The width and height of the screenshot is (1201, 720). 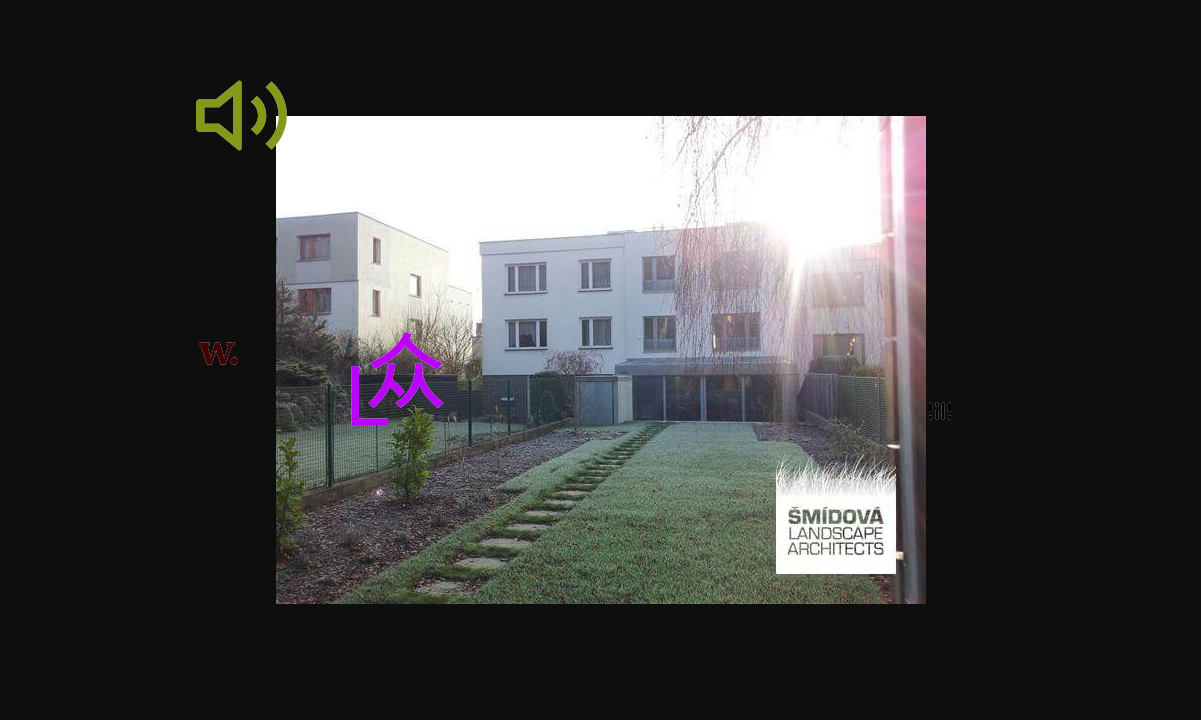 What do you see at coordinates (218, 353) in the screenshot?
I see `open the Write.as blogging platform` at bounding box center [218, 353].